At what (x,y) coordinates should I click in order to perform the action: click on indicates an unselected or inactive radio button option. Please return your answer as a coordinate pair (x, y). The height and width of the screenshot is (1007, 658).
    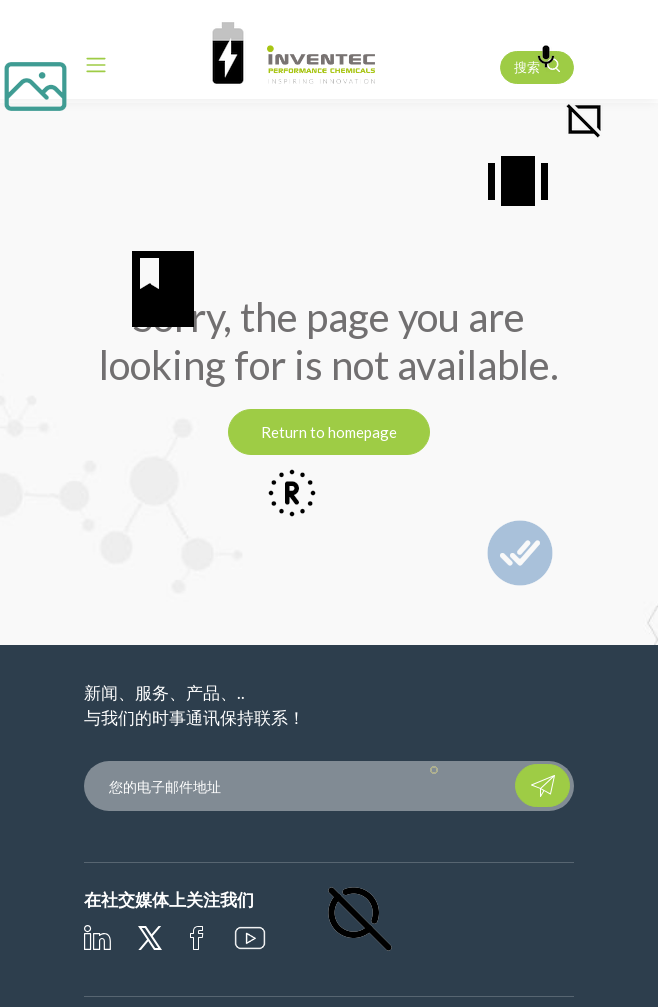
    Looking at the image, I should click on (434, 770).